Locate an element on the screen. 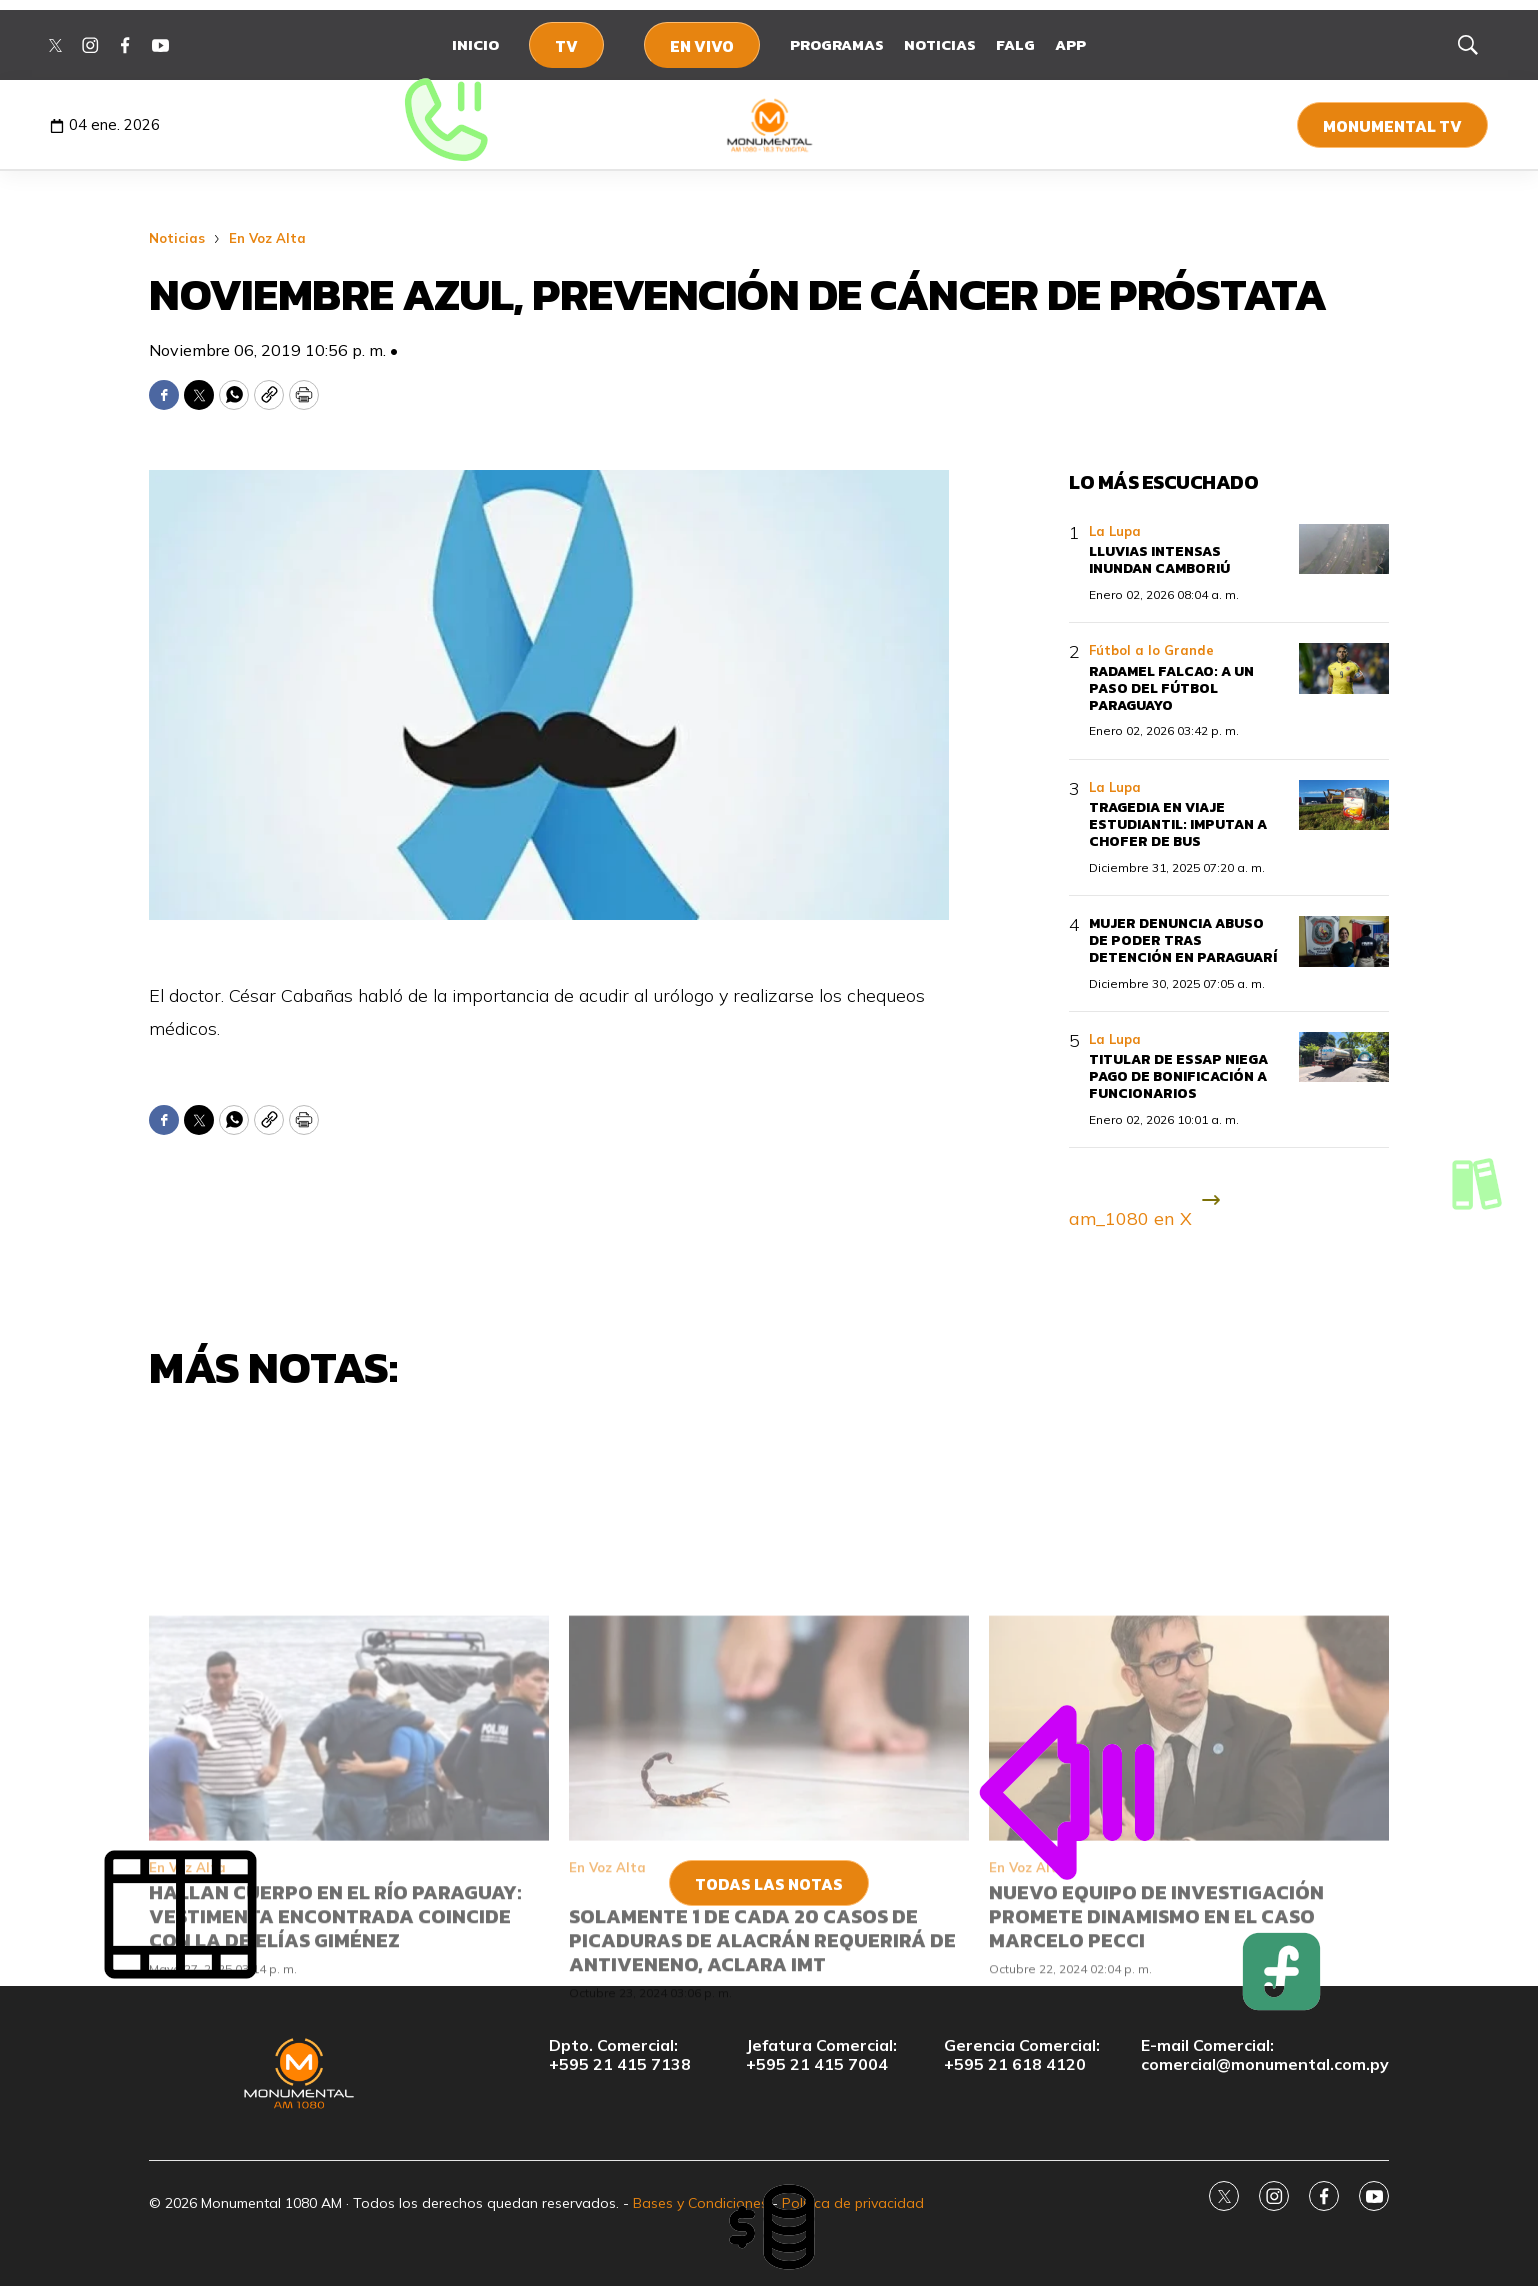 The image size is (1538, 2286). access your library or book collection is located at coordinates (1475, 1185).